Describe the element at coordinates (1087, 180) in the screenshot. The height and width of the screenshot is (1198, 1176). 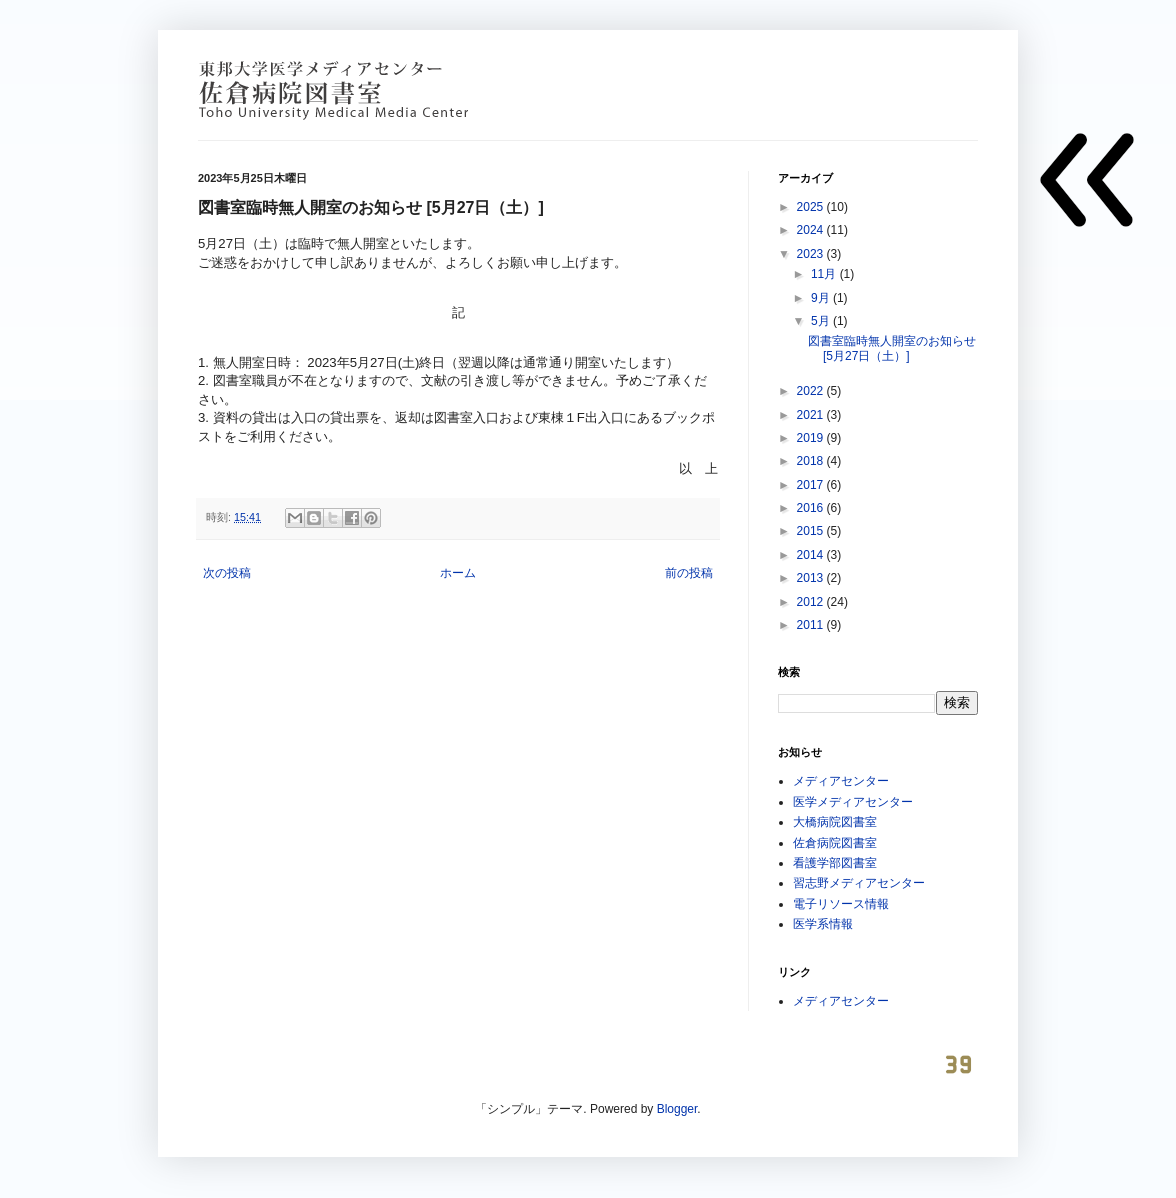
I see `go back to previous screen` at that location.